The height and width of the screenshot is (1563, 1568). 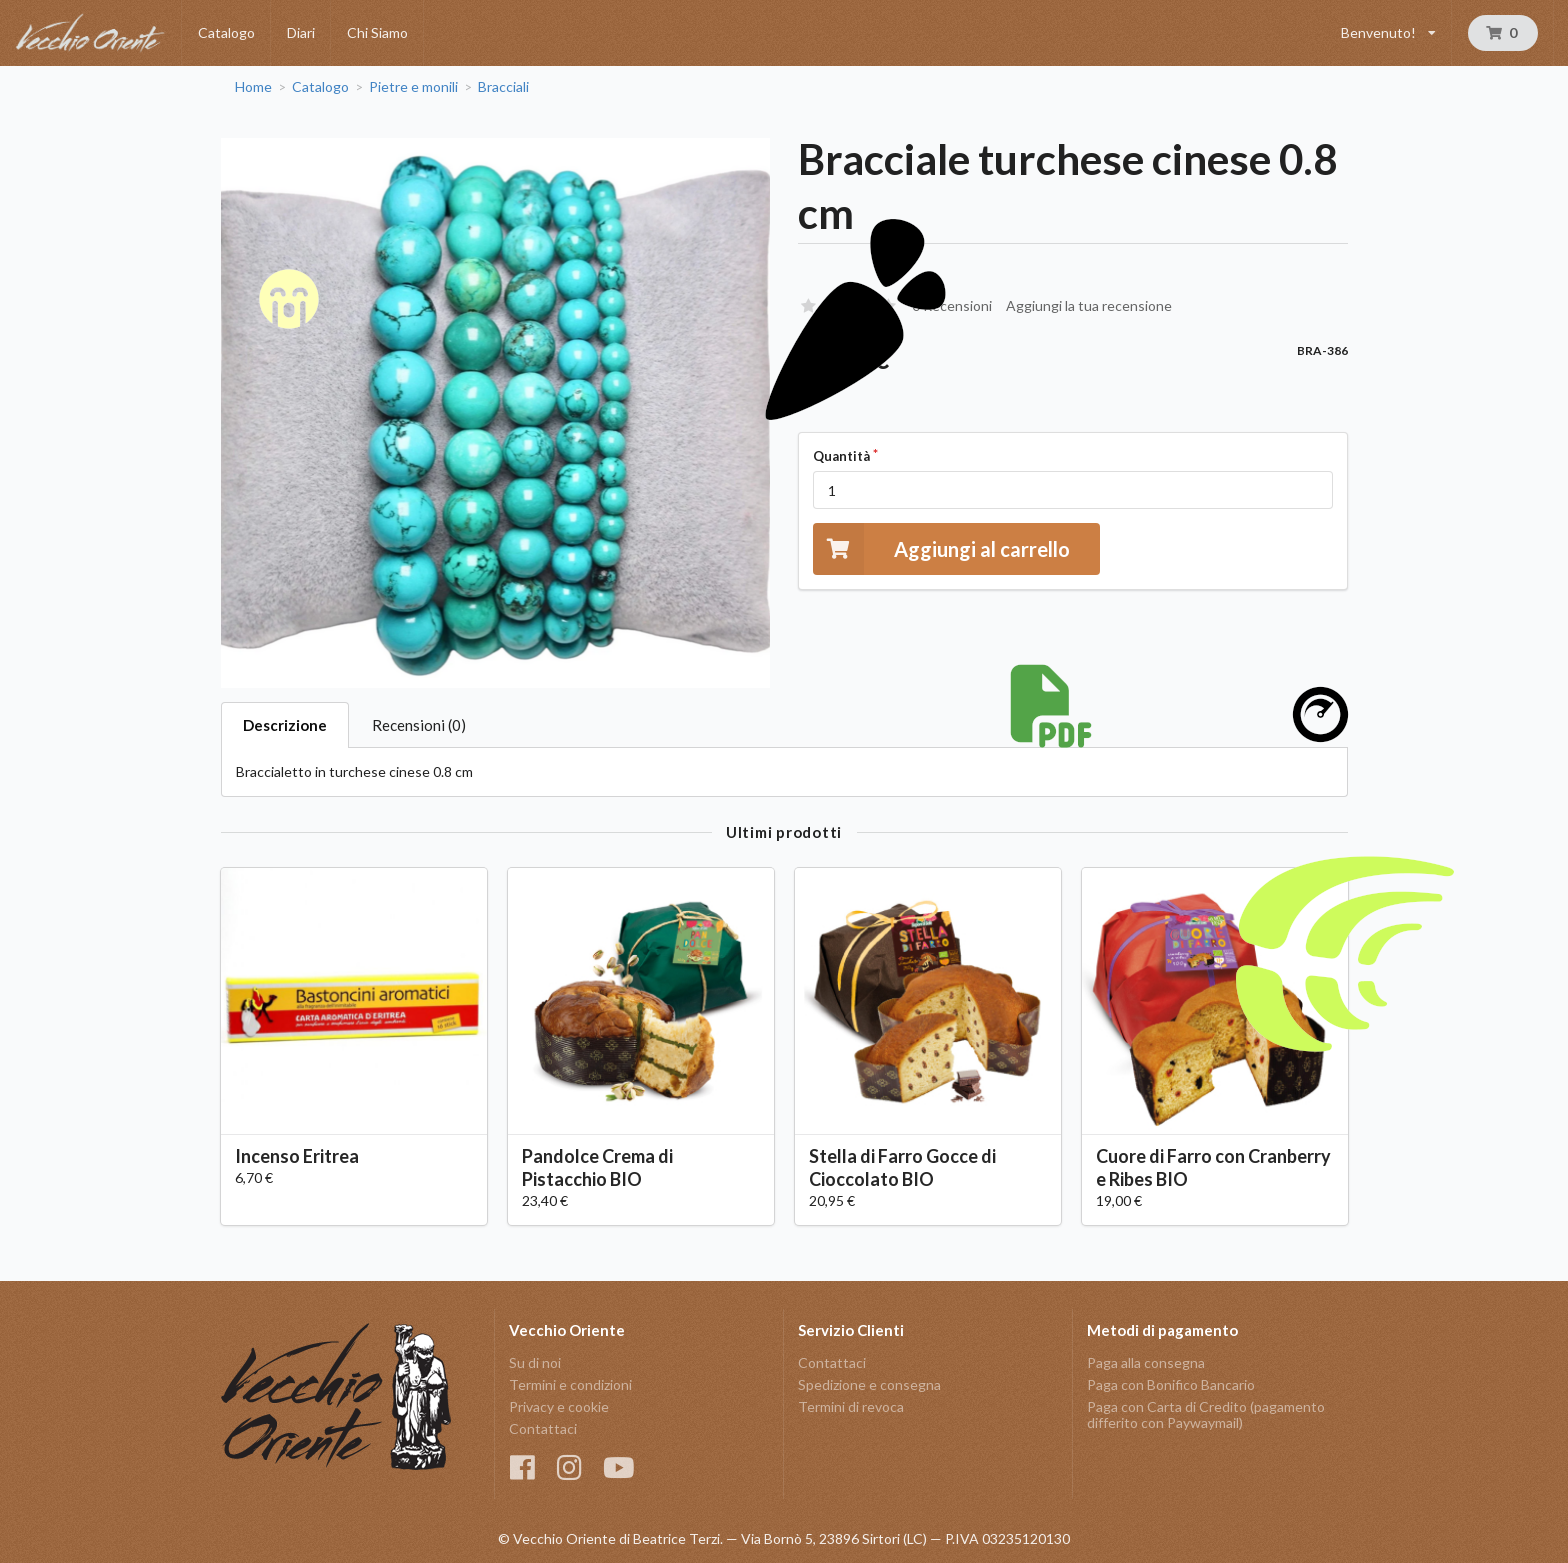 I want to click on open the Instacart app, so click(x=855, y=319).